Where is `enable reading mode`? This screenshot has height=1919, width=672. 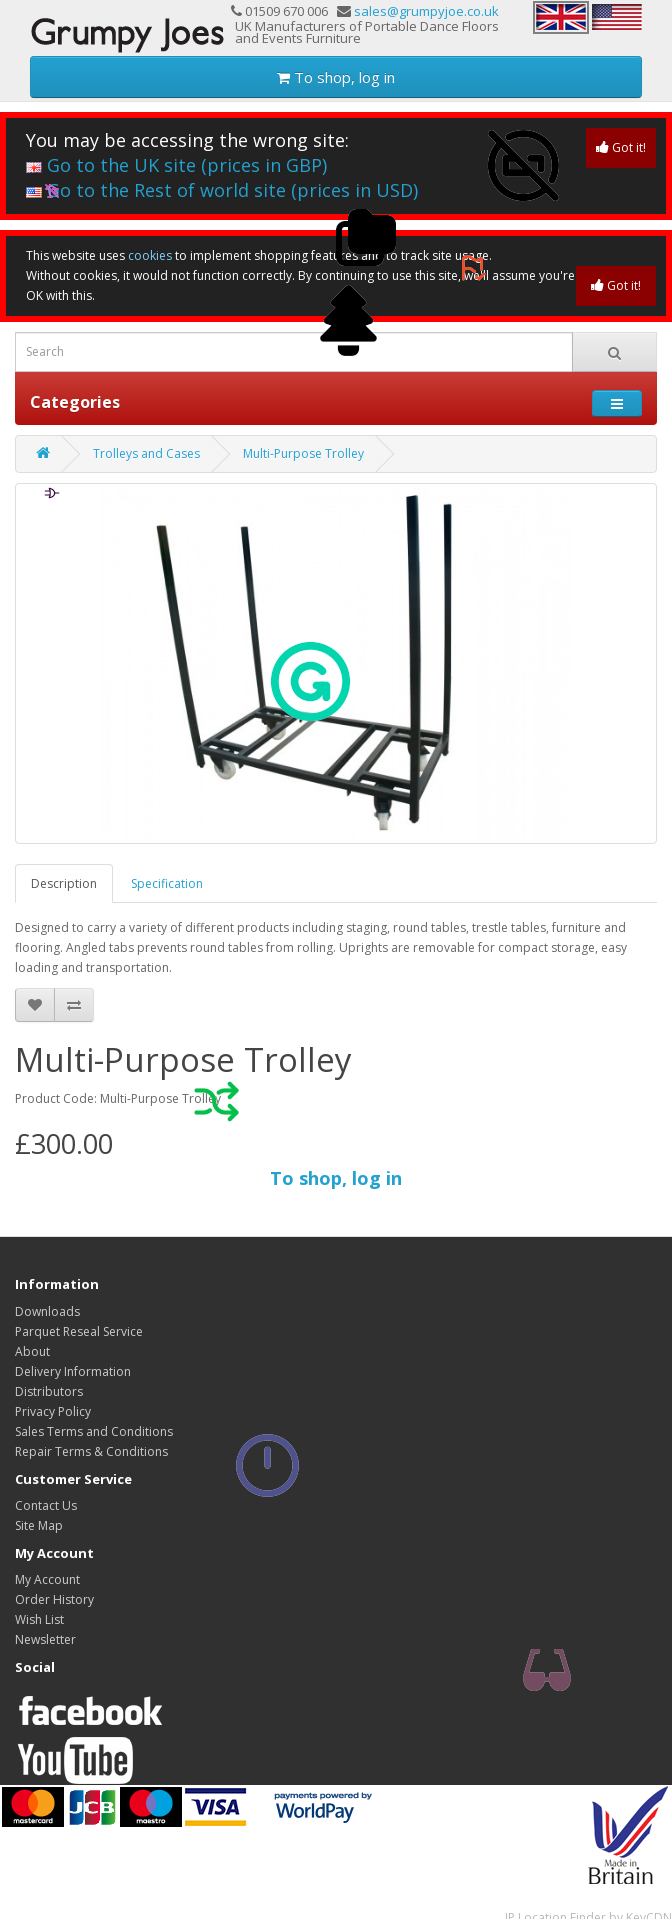
enable reading mode is located at coordinates (547, 1670).